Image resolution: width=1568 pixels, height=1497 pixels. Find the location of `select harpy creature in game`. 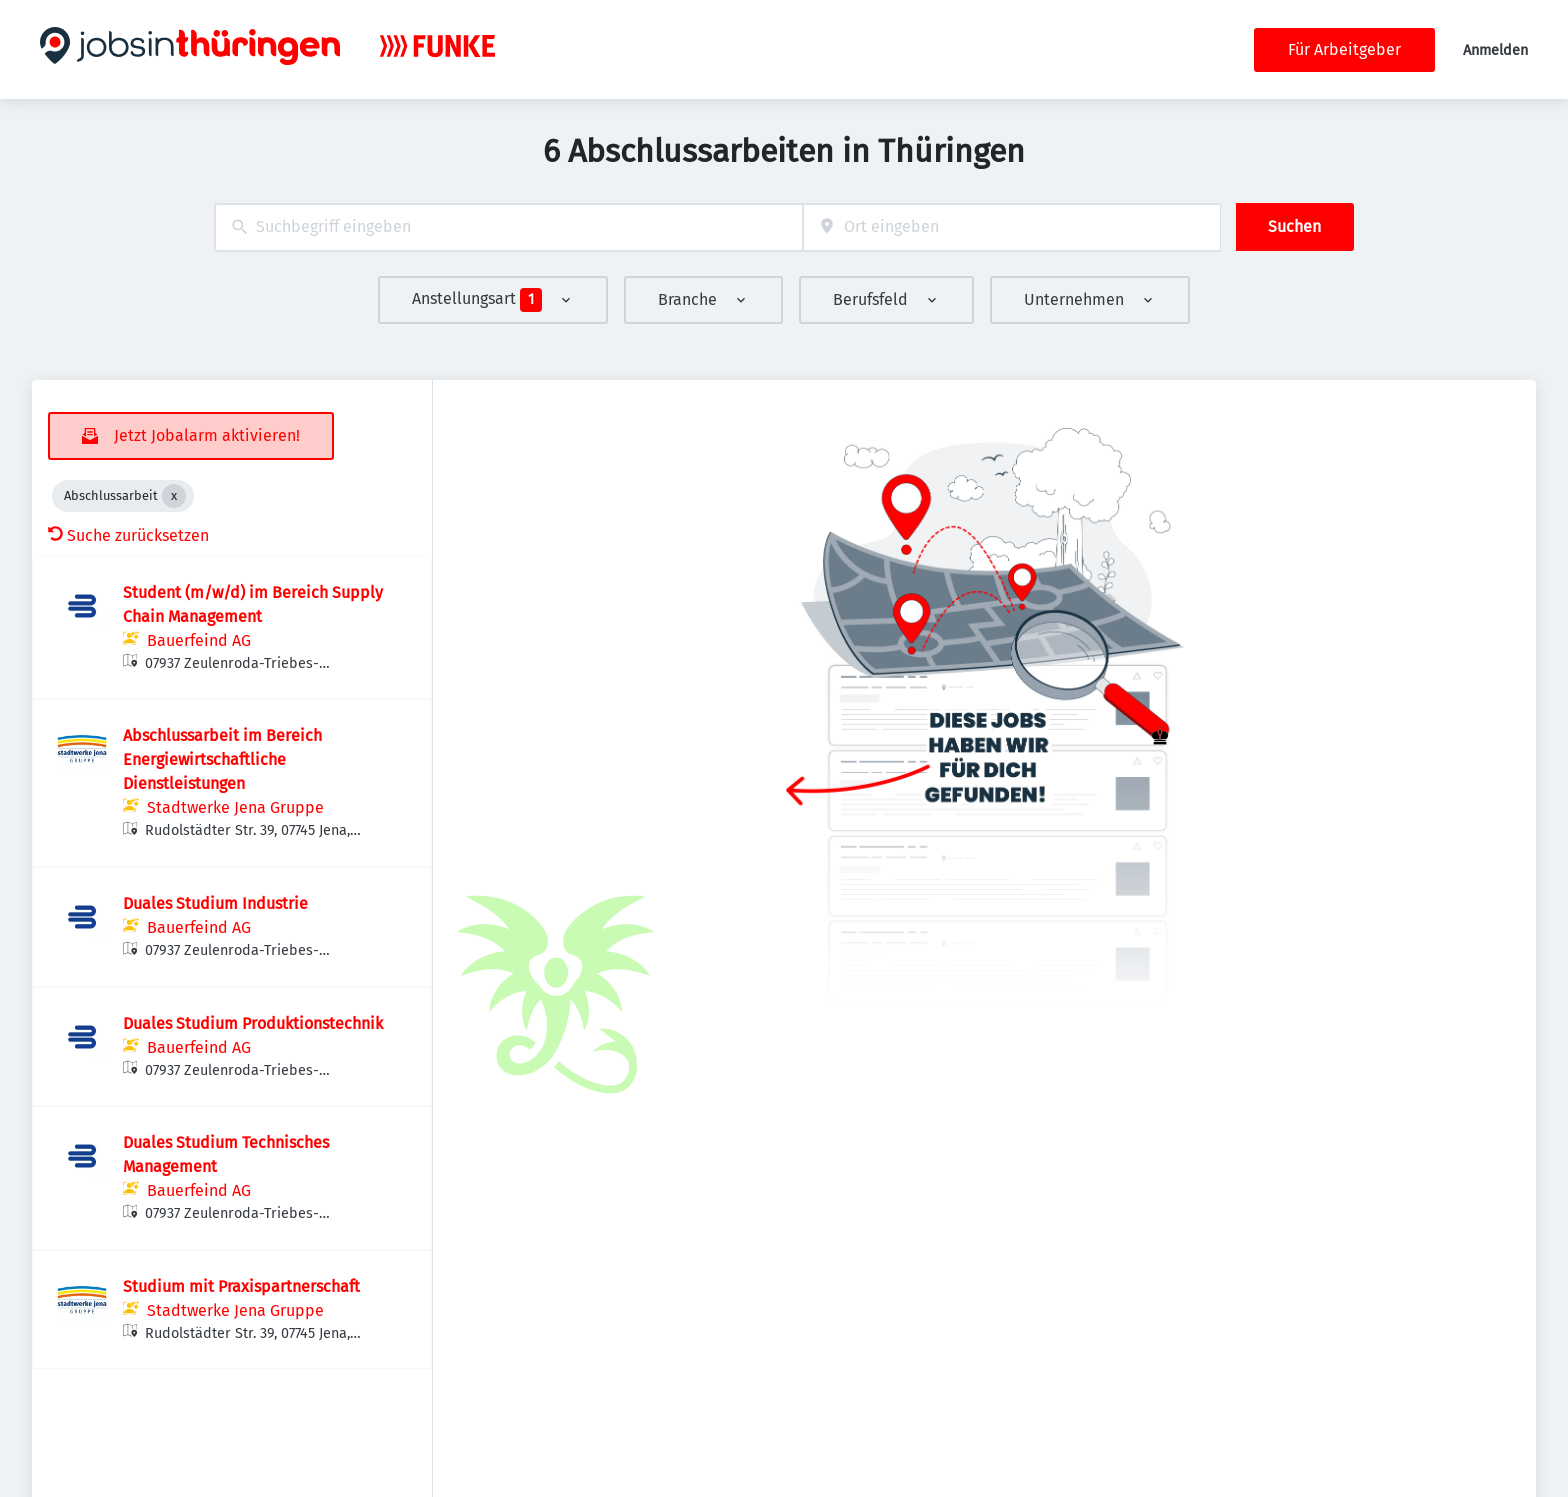

select harpy creature in game is located at coordinates (556, 993).